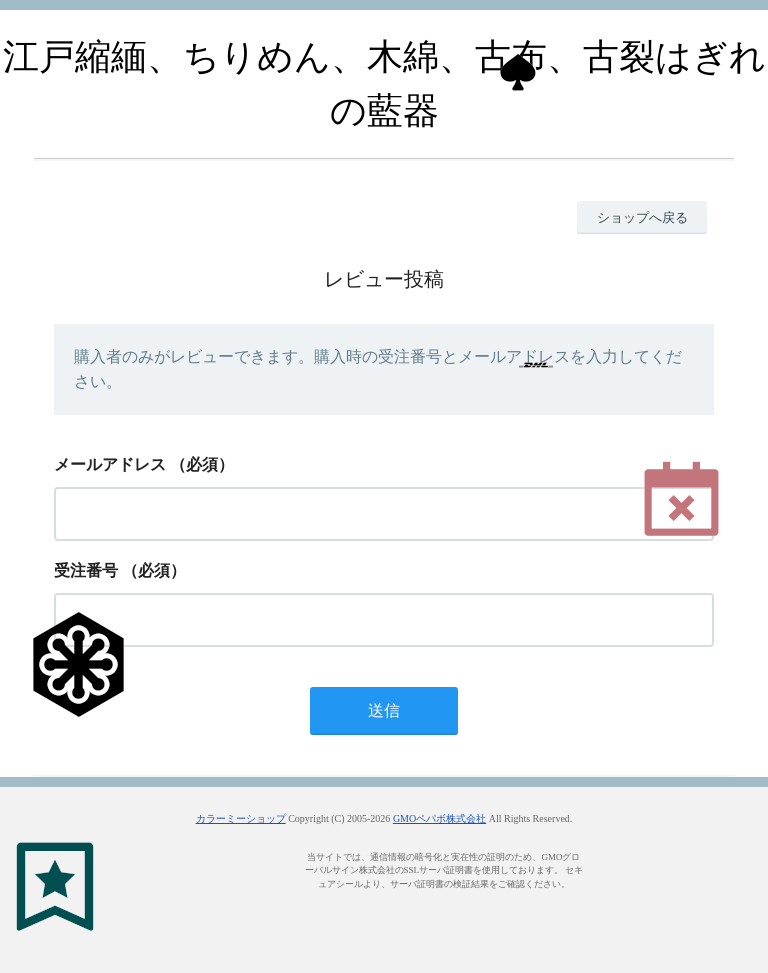  What do you see at coordinates (536, 365) in the screenshot?
I see `DHL shipping and logistics services` at bounding box center [536, 365].